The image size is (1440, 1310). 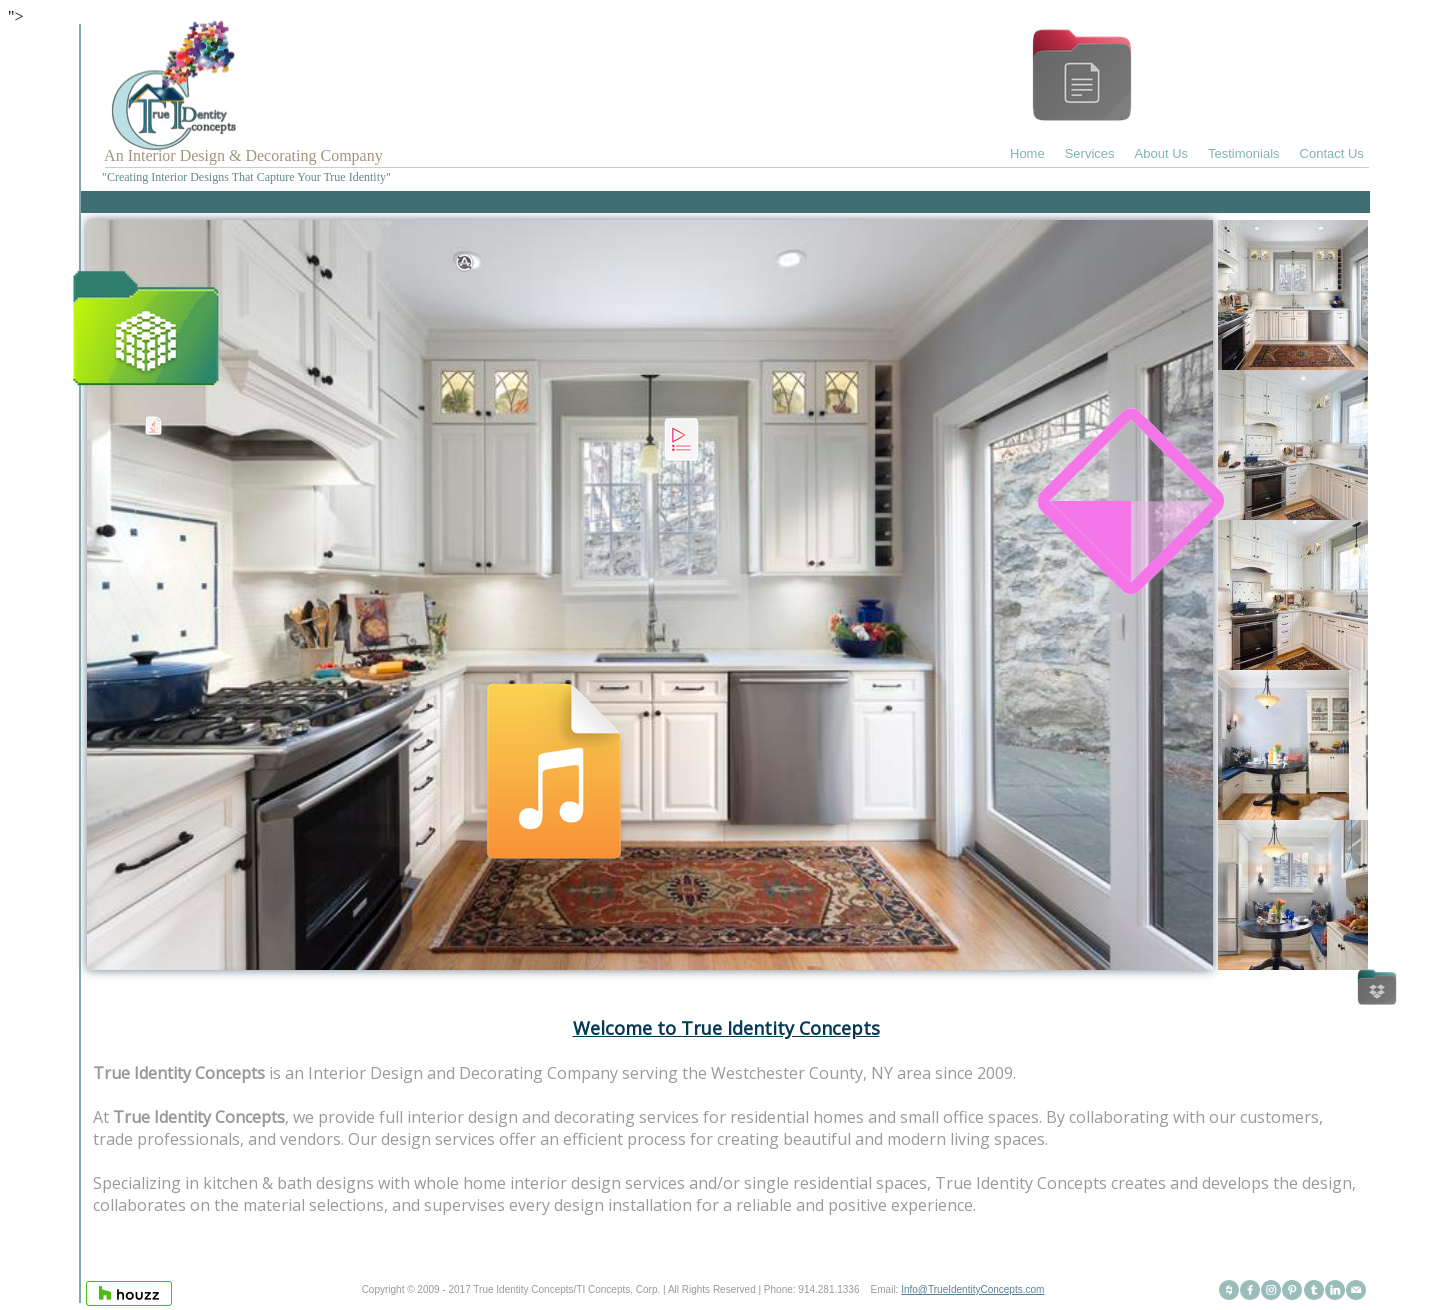 I want to click on open fragments torrent client, so click(x=1131, y=501).